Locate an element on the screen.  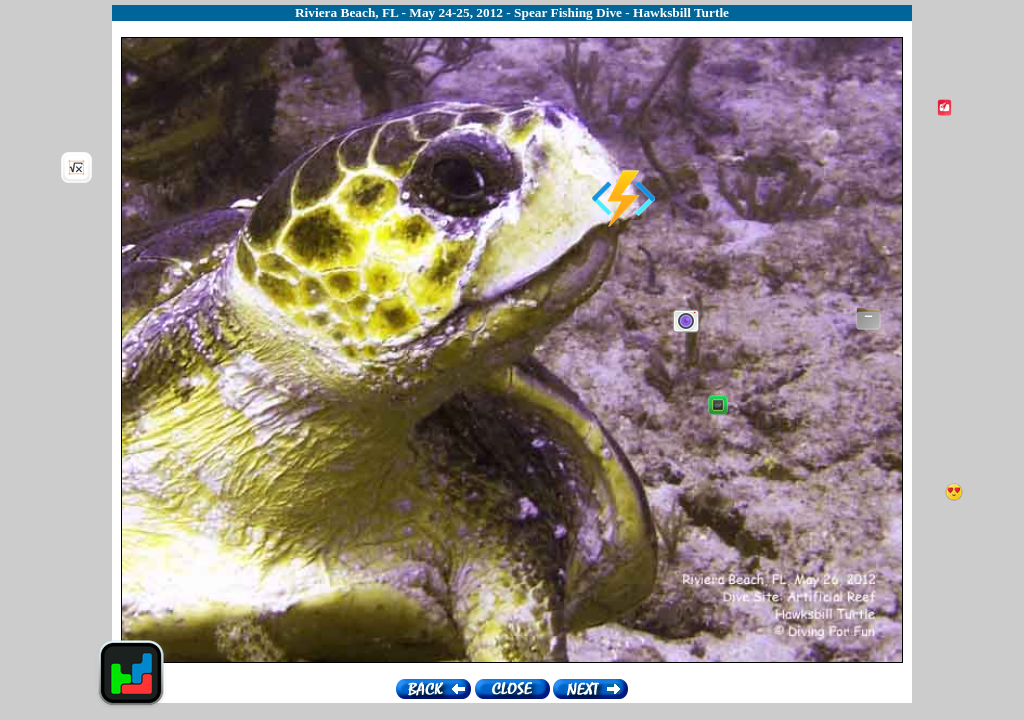
open cpu frequency monitoring app is located at coordinates (718, 405).